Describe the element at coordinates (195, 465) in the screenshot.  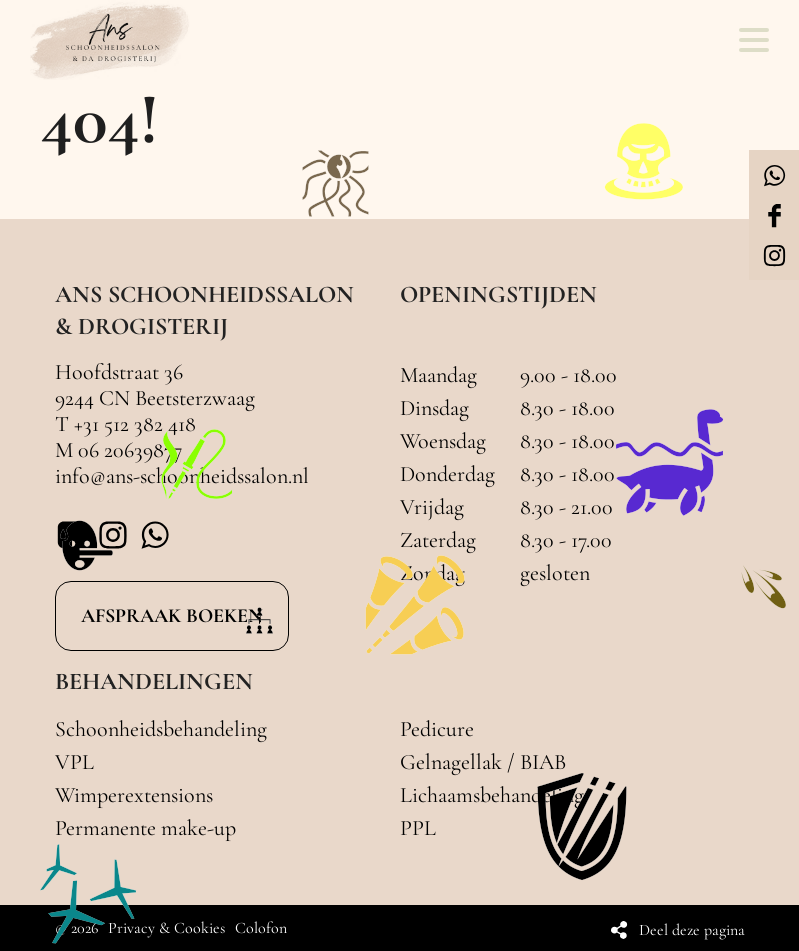
I see `access soldering or electronics tools` at that location.